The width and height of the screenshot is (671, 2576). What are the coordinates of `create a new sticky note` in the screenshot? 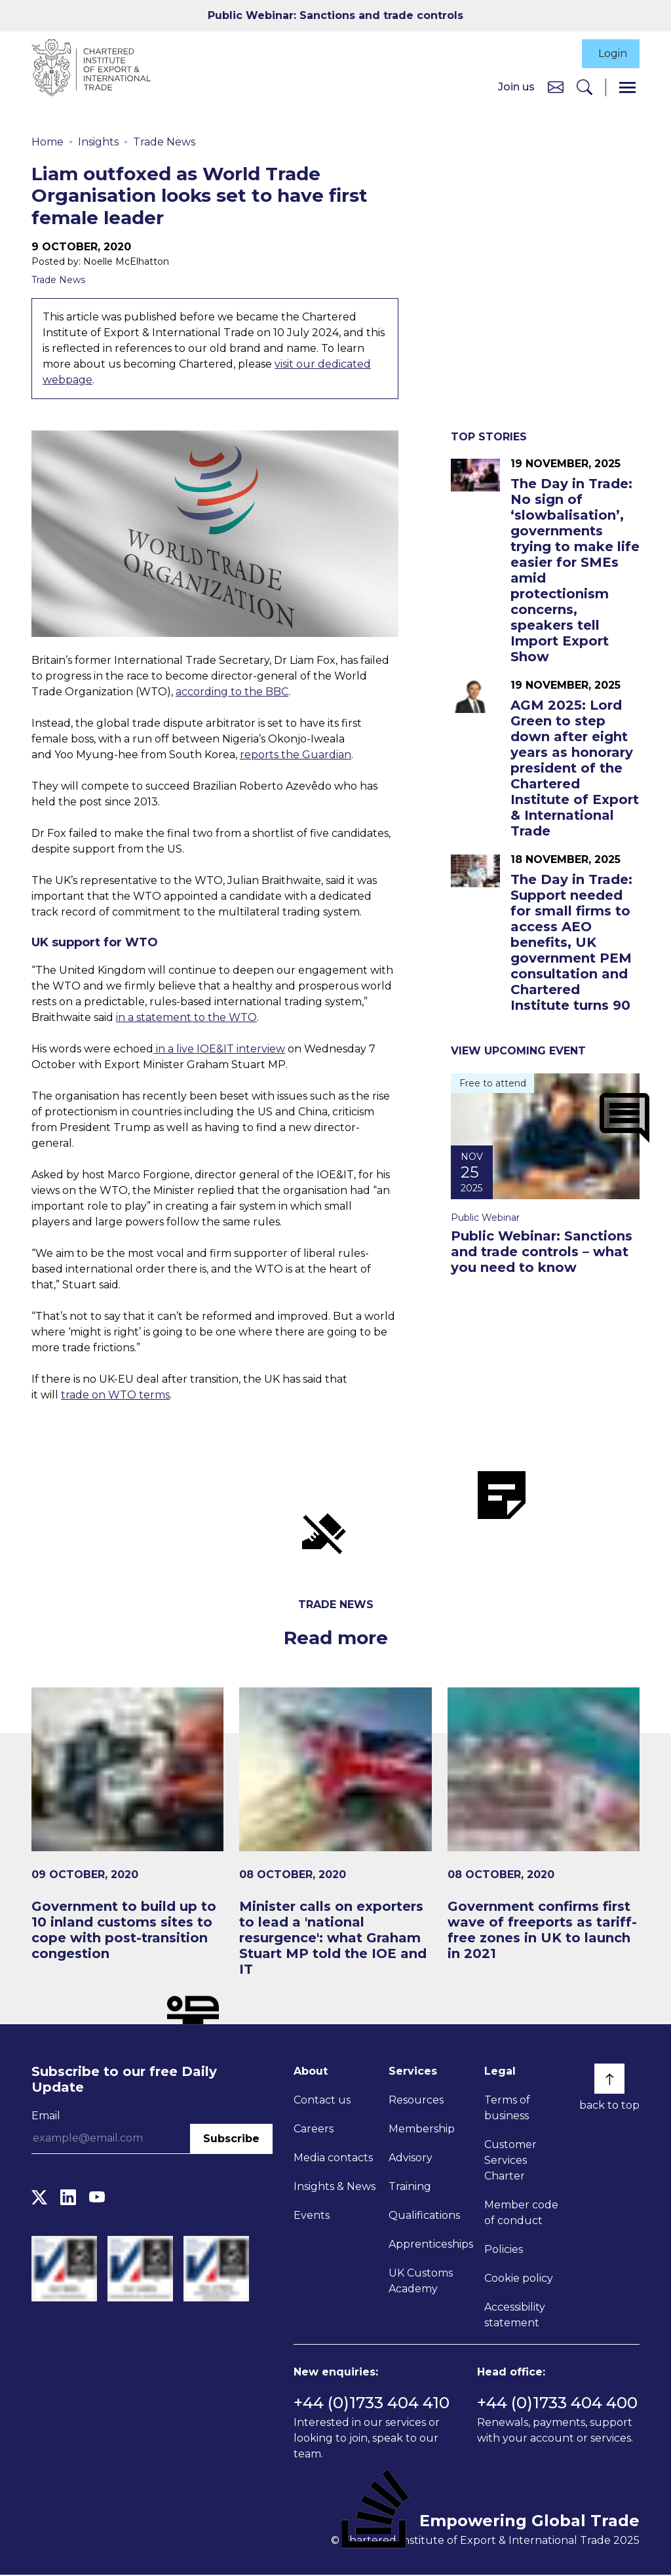 It's located at (501, 1495).